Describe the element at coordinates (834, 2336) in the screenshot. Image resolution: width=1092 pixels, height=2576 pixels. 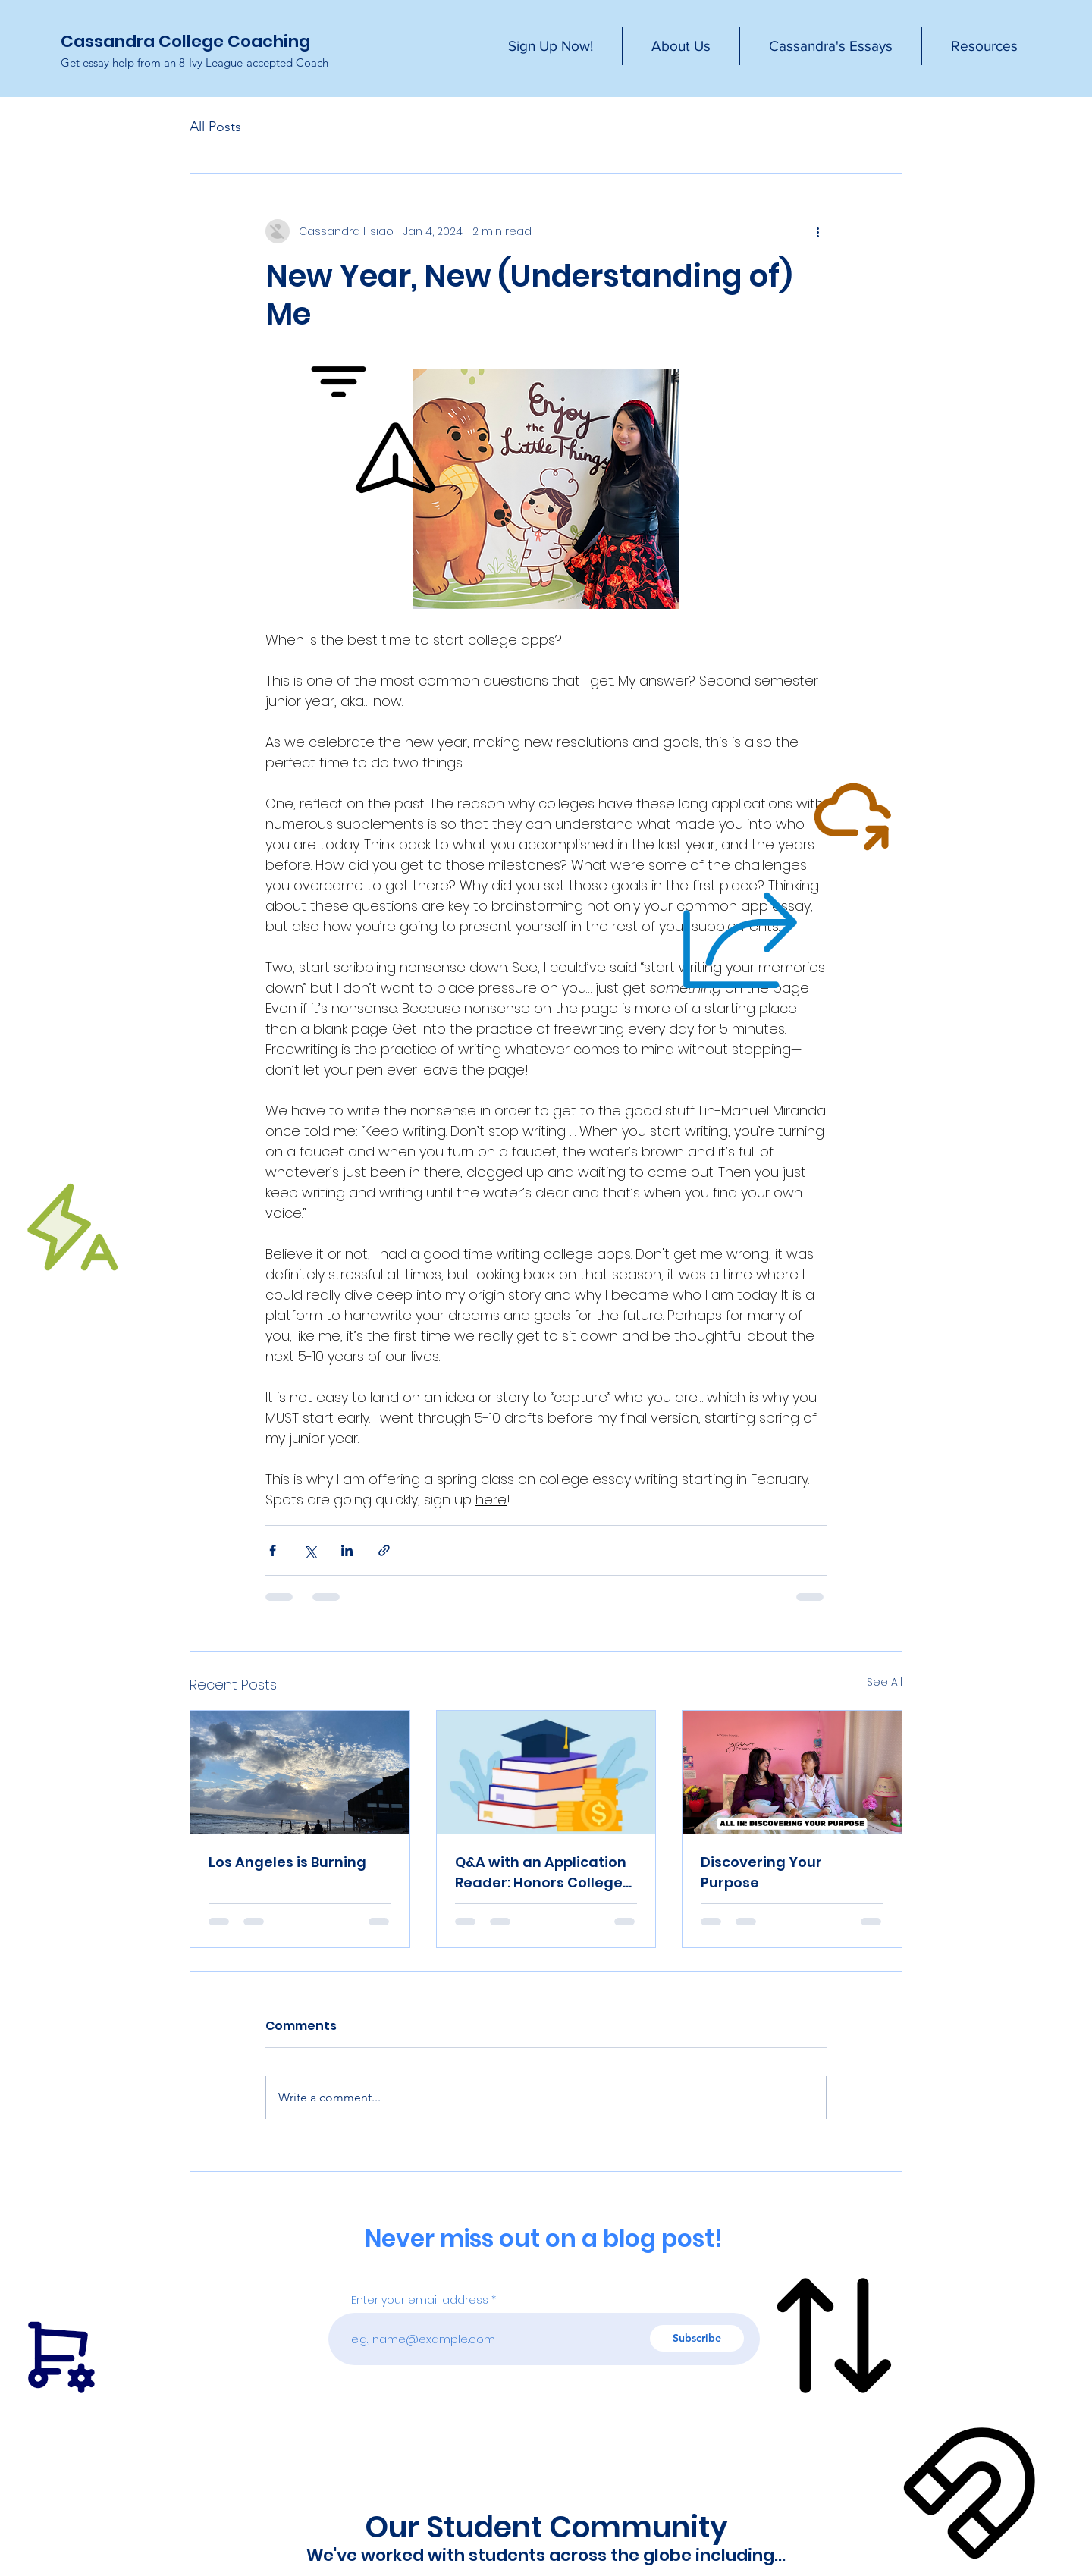
I see `sort items in ascending or descending order` at that location.